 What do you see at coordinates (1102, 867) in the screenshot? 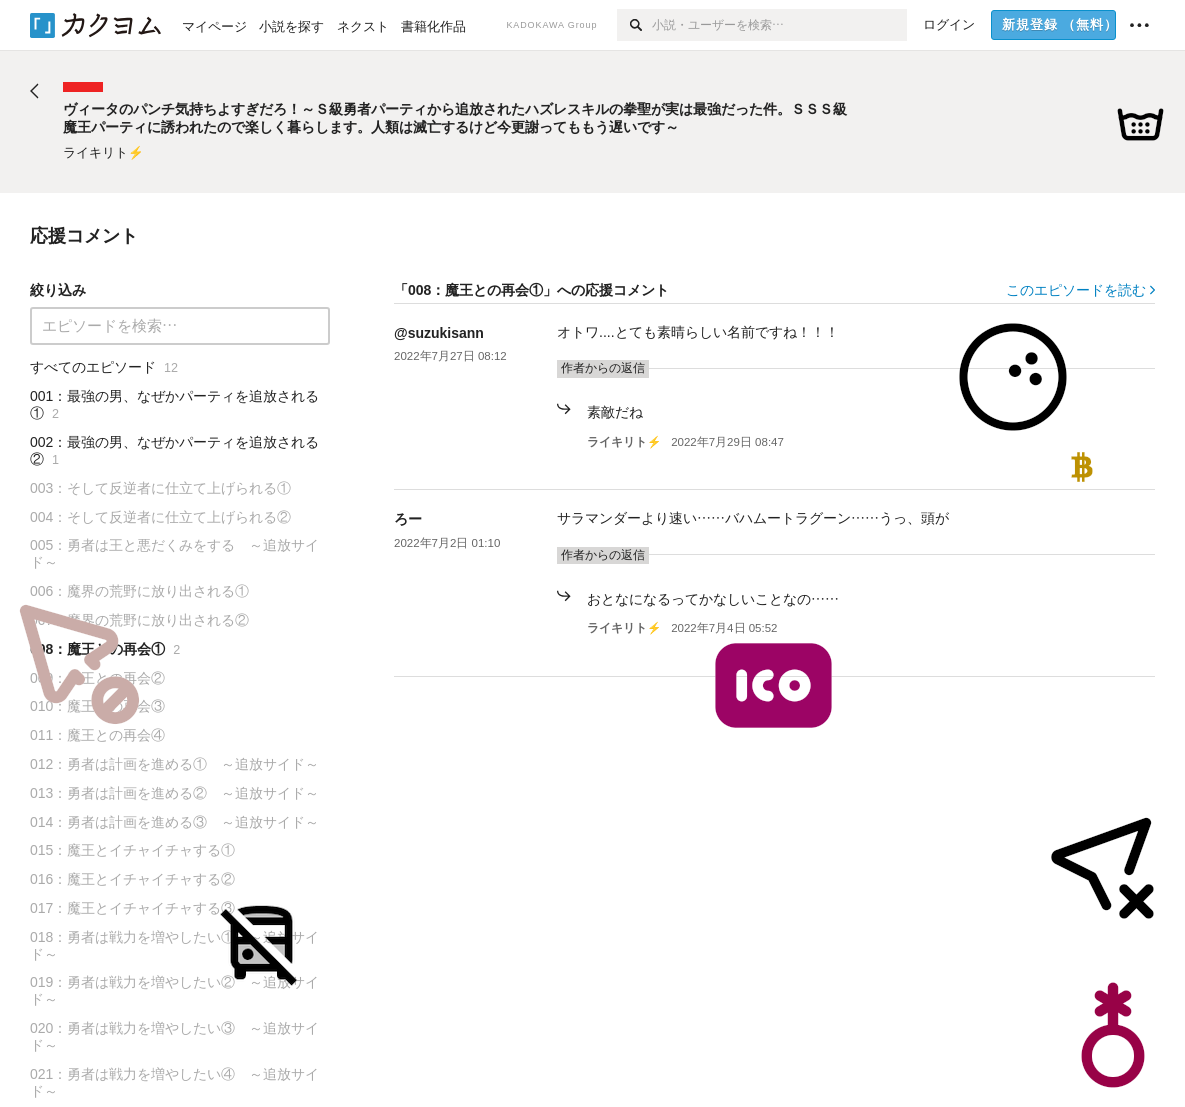
I see `location services unavailable or disabled` at bounding box center [1102, 867].